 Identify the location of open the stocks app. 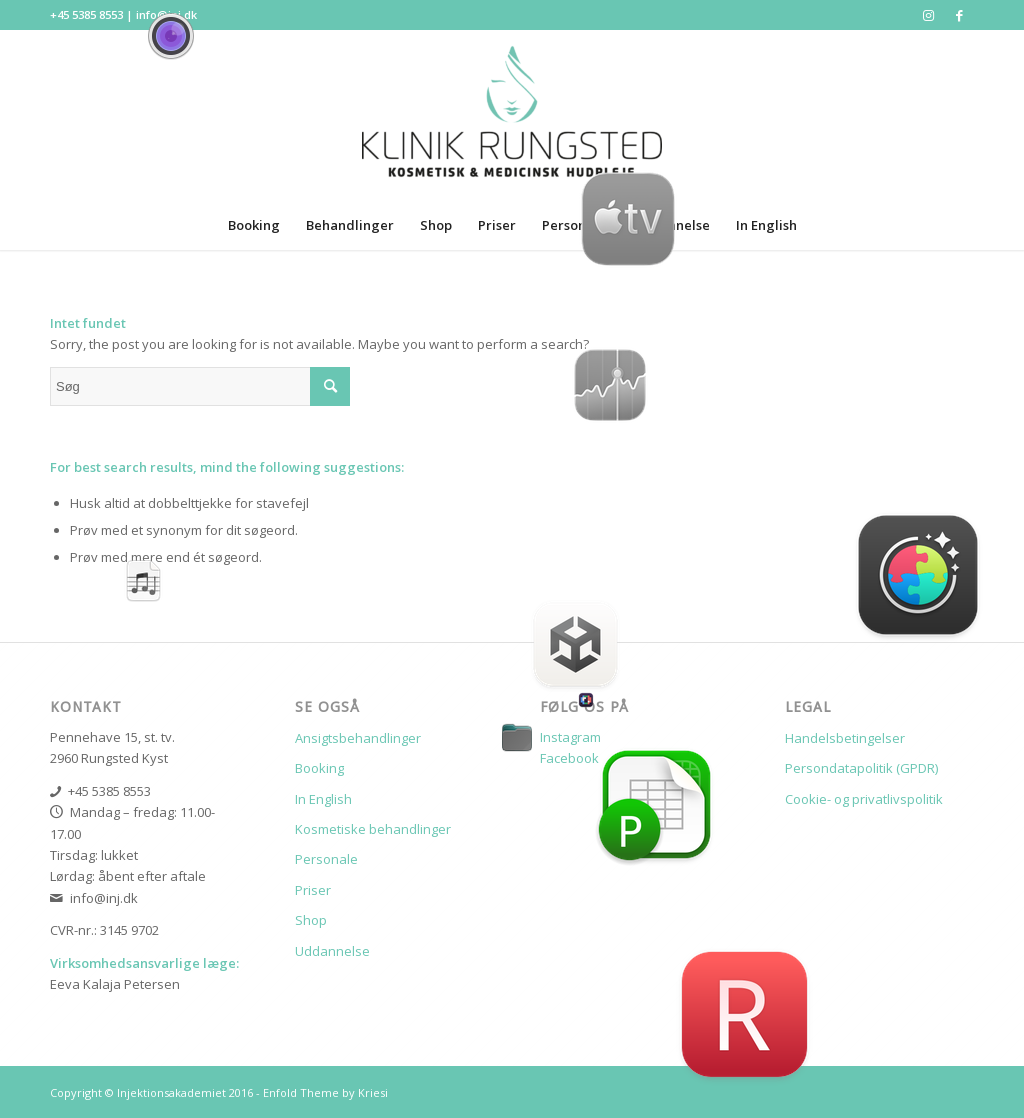
(610, 385).